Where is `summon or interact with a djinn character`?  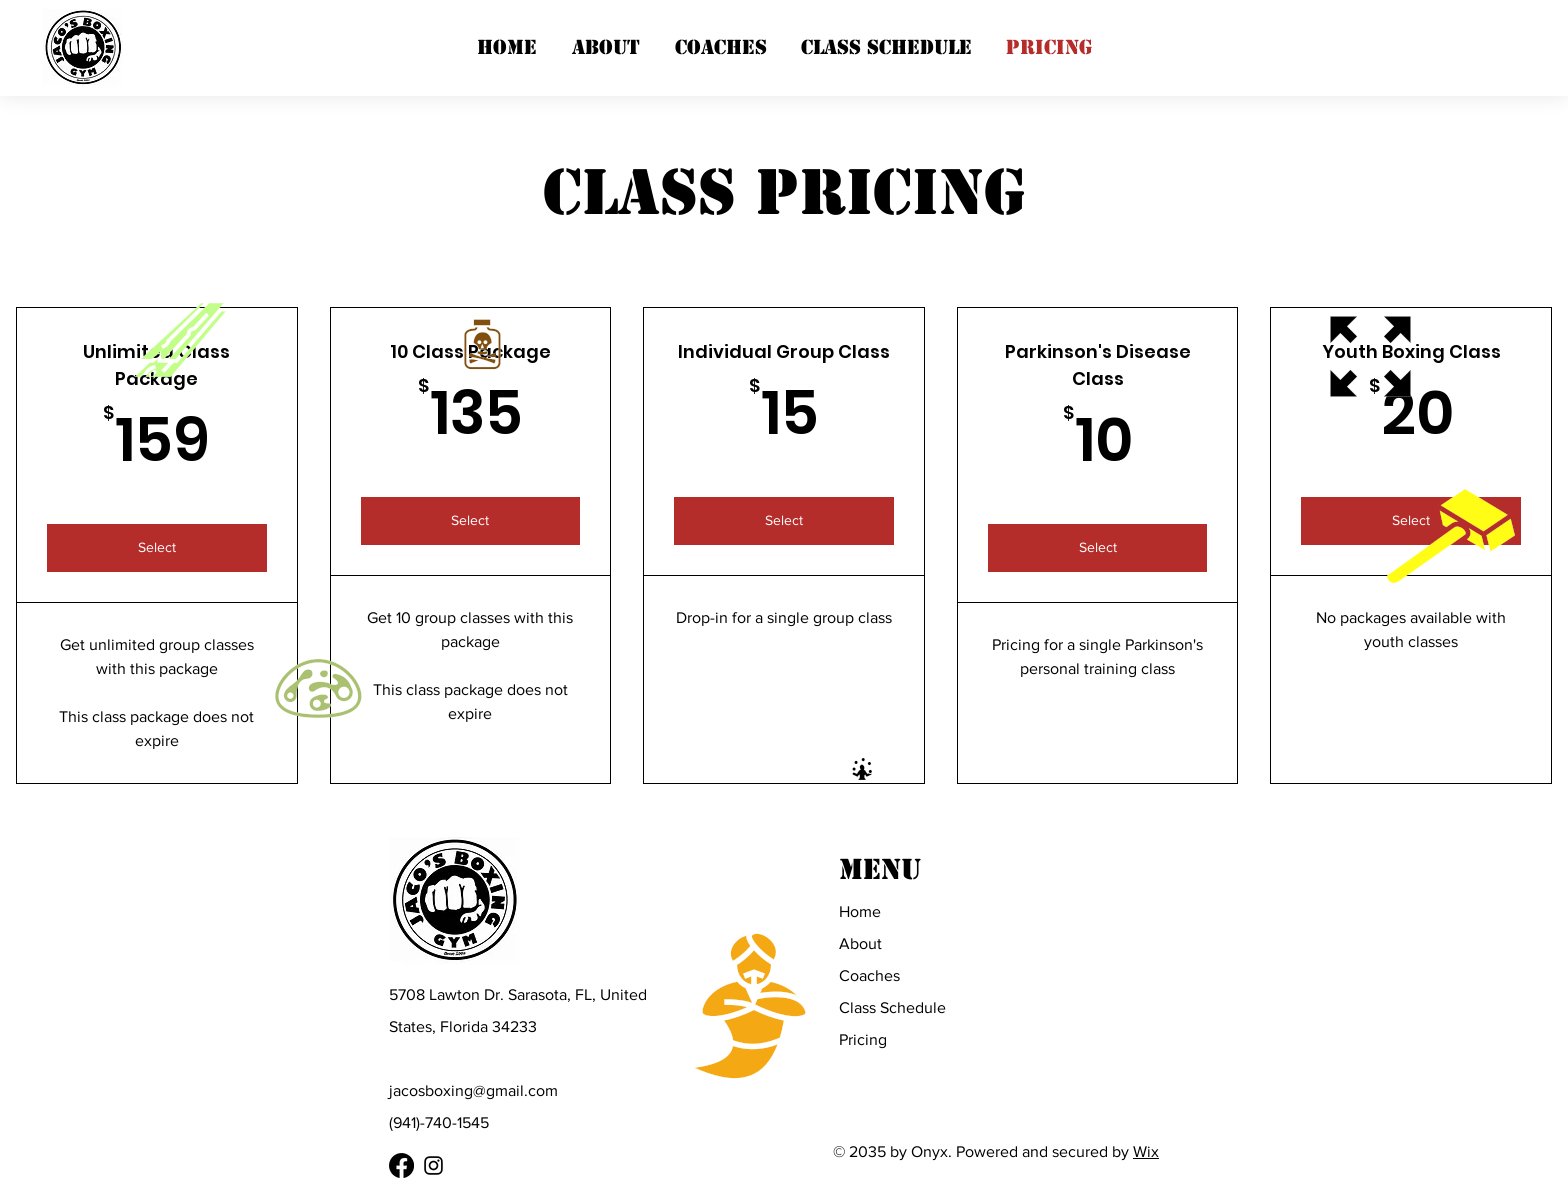
summon or interact with a djinn character is located at coordinates (754, 1007).